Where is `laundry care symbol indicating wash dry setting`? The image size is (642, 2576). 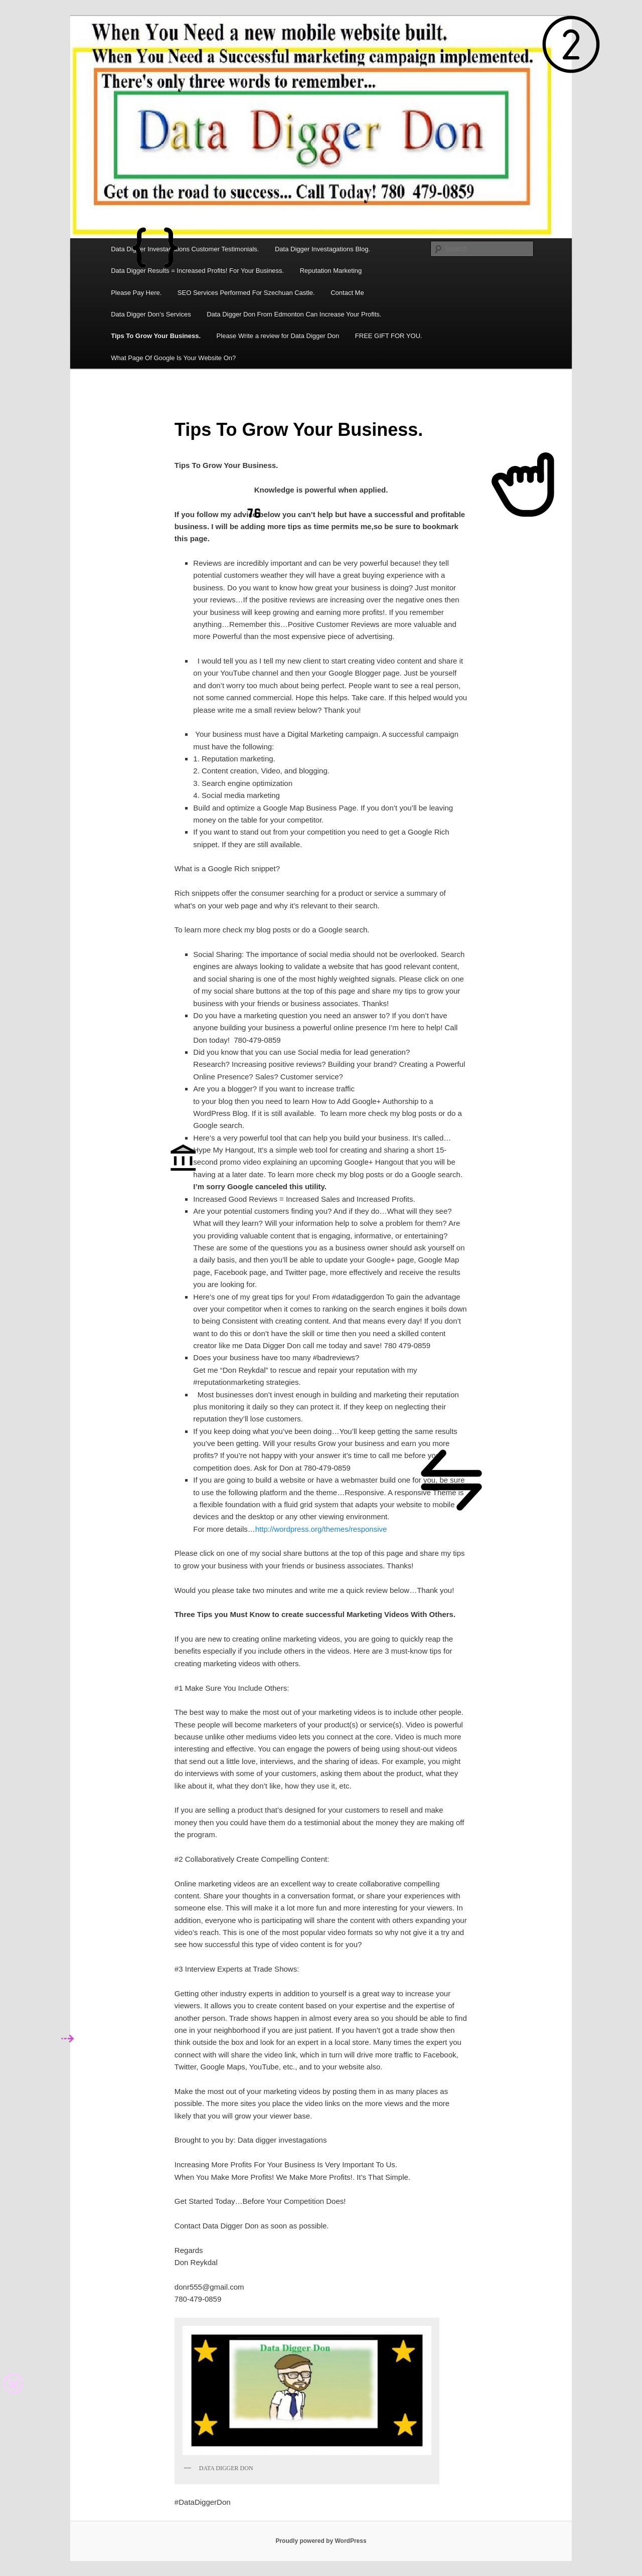 laundry care symbol indicating wash dry setting is located at coordinates (13, 2383).